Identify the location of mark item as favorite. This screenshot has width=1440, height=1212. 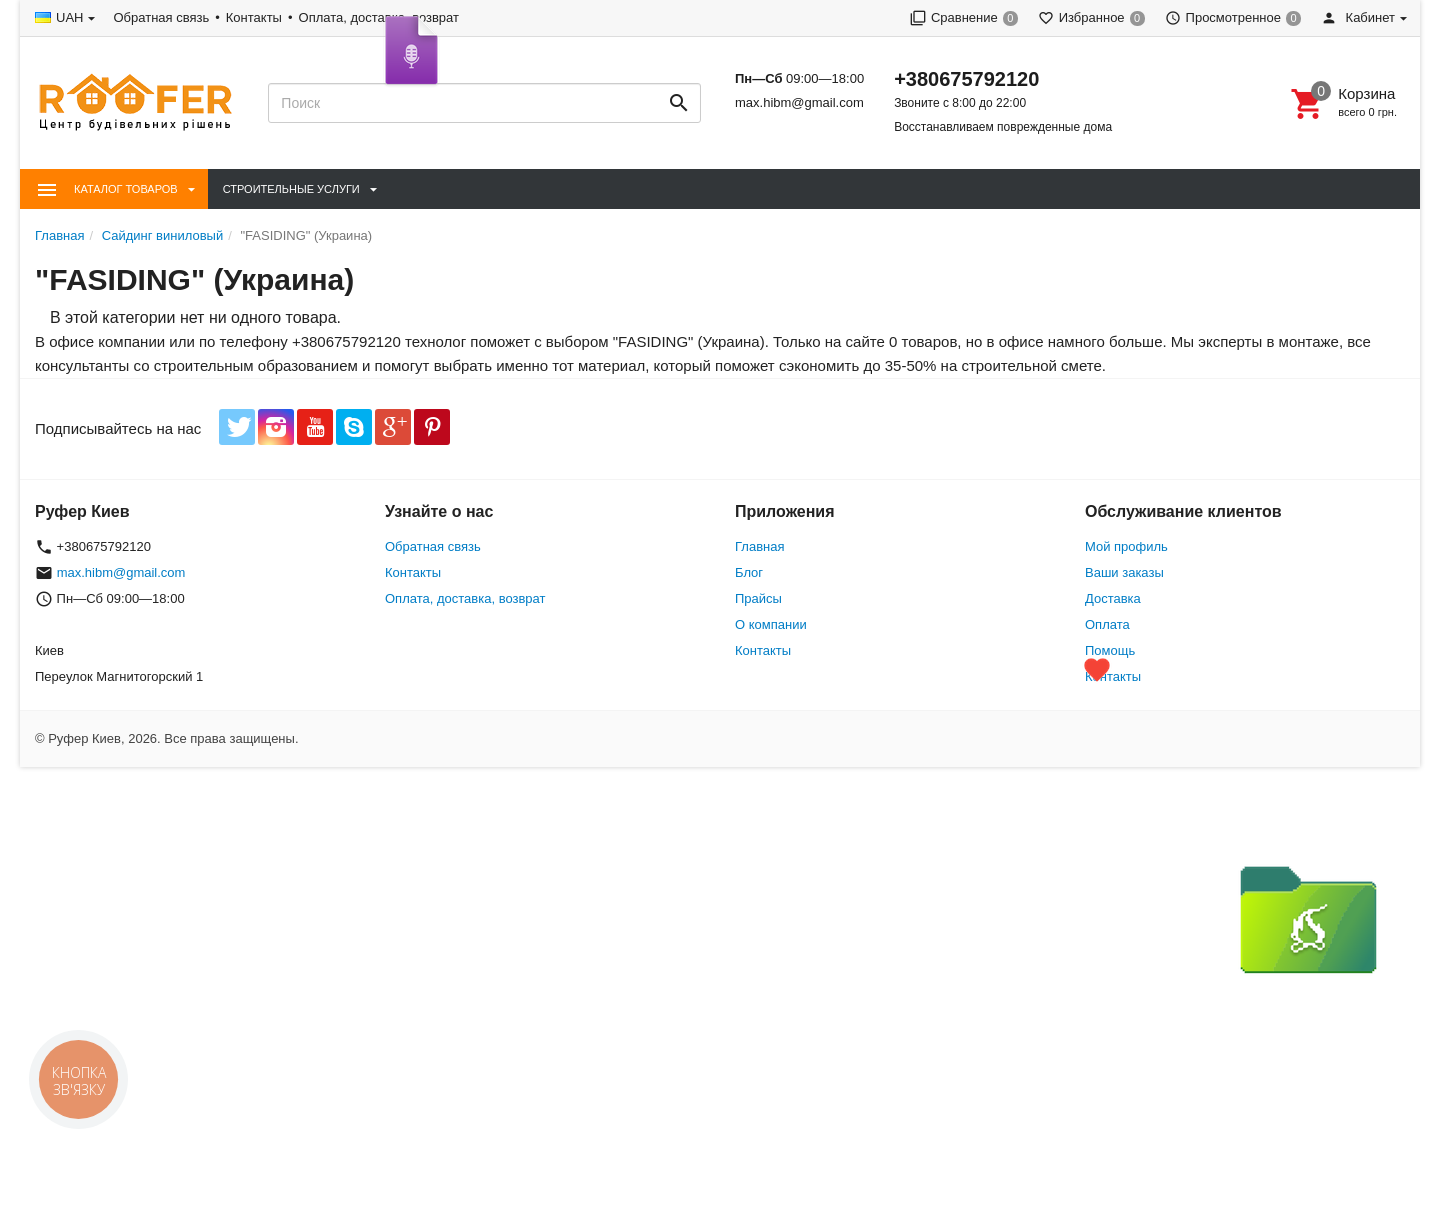
(1097, 670).